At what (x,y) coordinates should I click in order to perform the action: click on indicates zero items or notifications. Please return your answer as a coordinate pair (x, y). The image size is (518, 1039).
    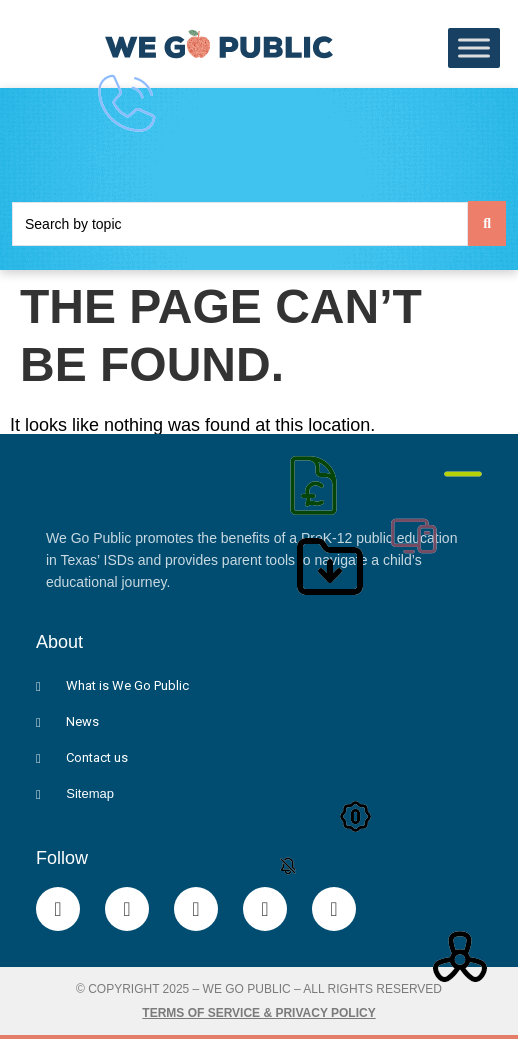
    Looking at the image, I should click on (355, 816).